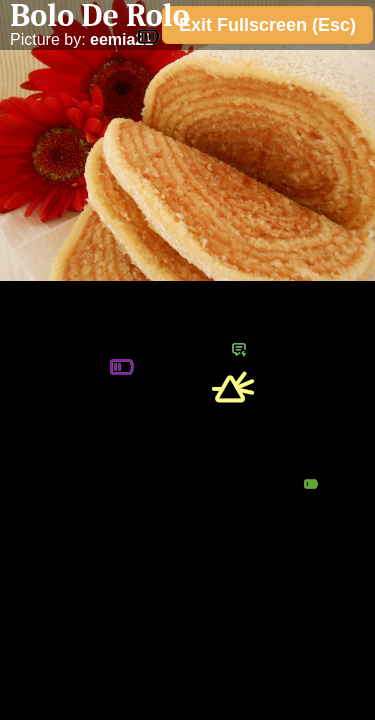  What do you see at coordinates (148, 36) in the screenshot?
I see `indicates full or nearly full battery level` at bounding box center [148, 36].